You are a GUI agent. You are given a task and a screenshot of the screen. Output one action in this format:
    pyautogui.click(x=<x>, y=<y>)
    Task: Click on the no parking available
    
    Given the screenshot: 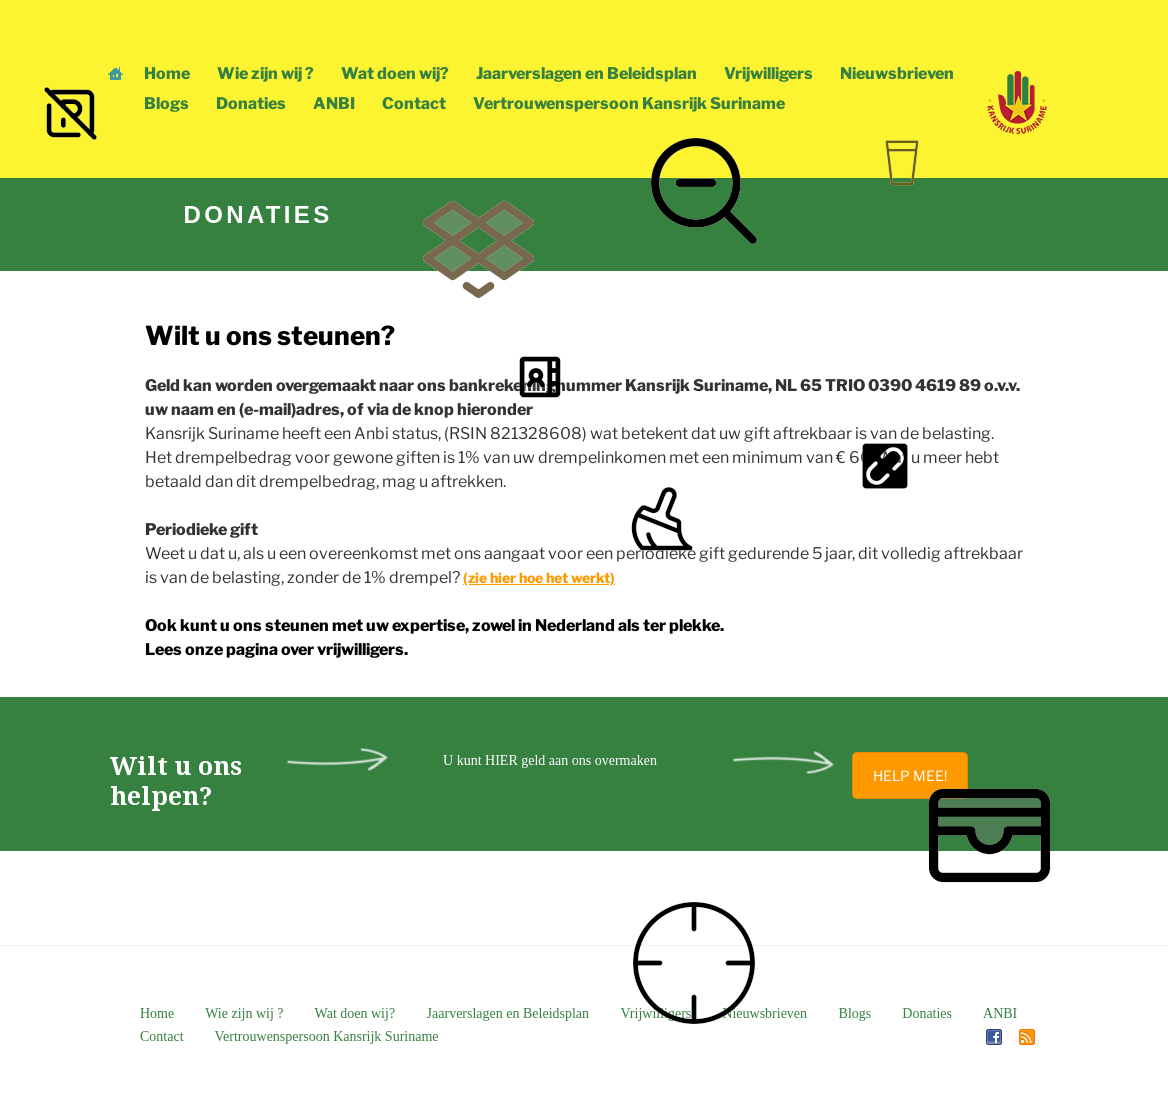 What is the action you would take?
    pyautogui.click(x=70, y=113)
    